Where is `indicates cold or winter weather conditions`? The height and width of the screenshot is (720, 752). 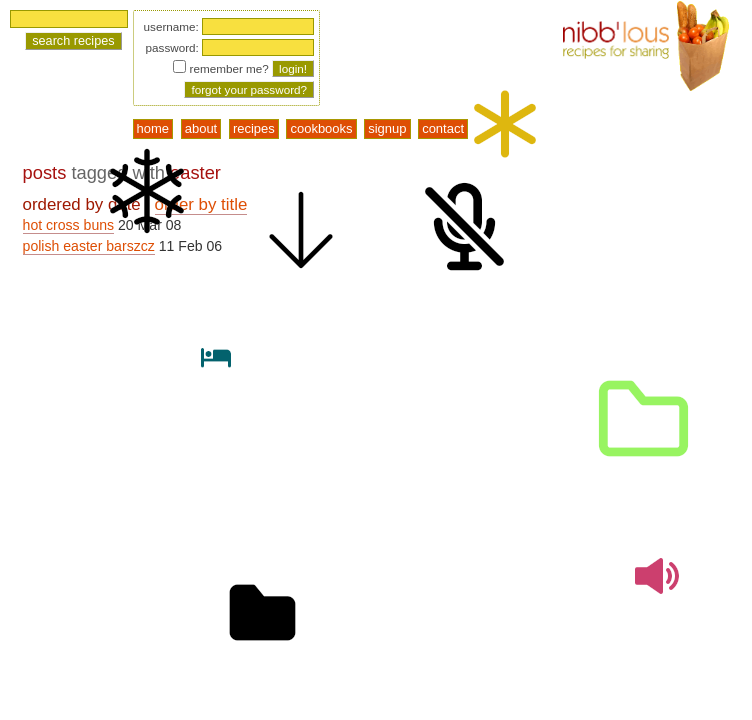
indicates cold or winter weather conditions is located at coordinates (147, 191).